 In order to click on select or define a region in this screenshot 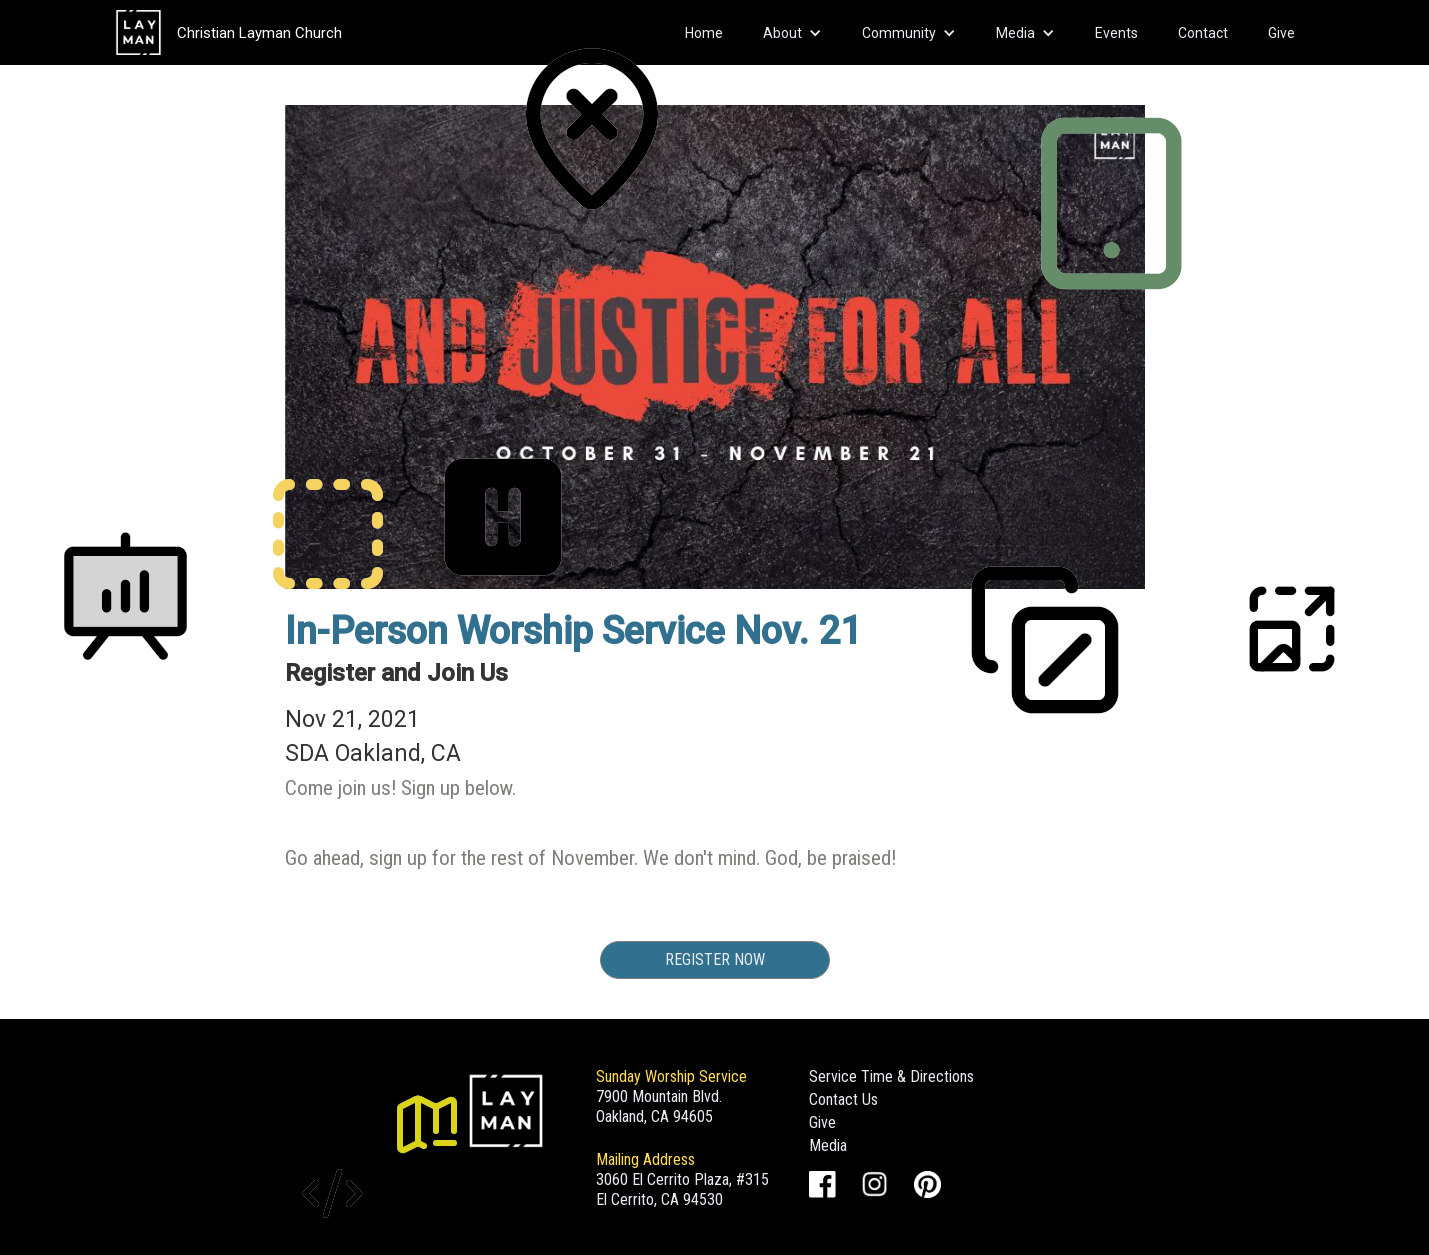, I will do `click(328, 534)`.